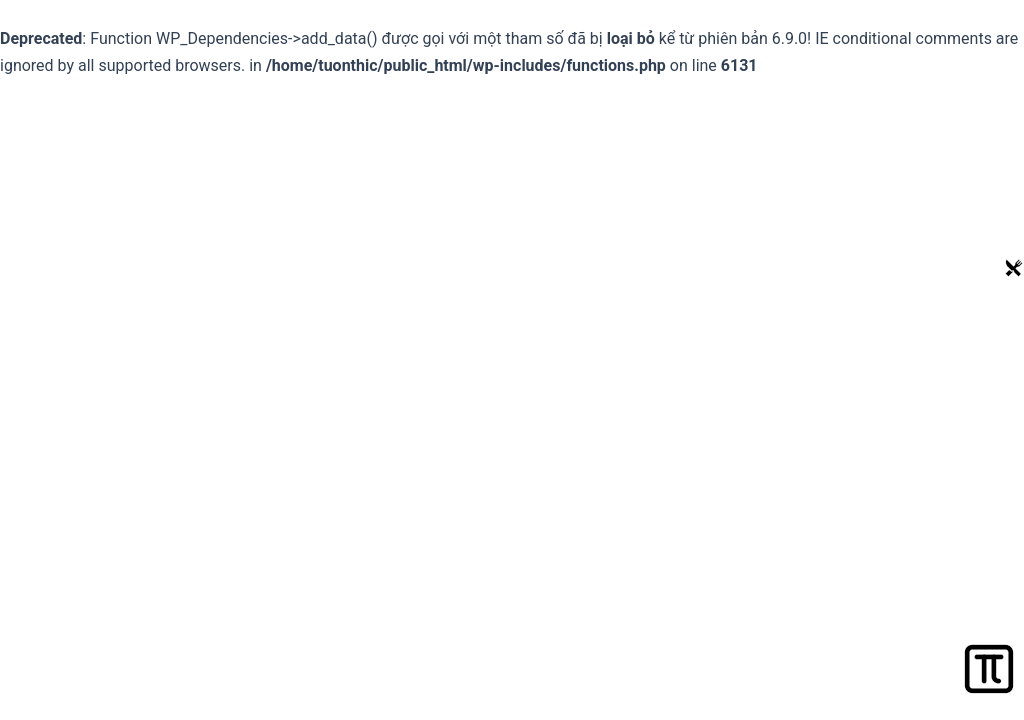  I want to click on access mathematical constants or formulas, so click(989, 669).